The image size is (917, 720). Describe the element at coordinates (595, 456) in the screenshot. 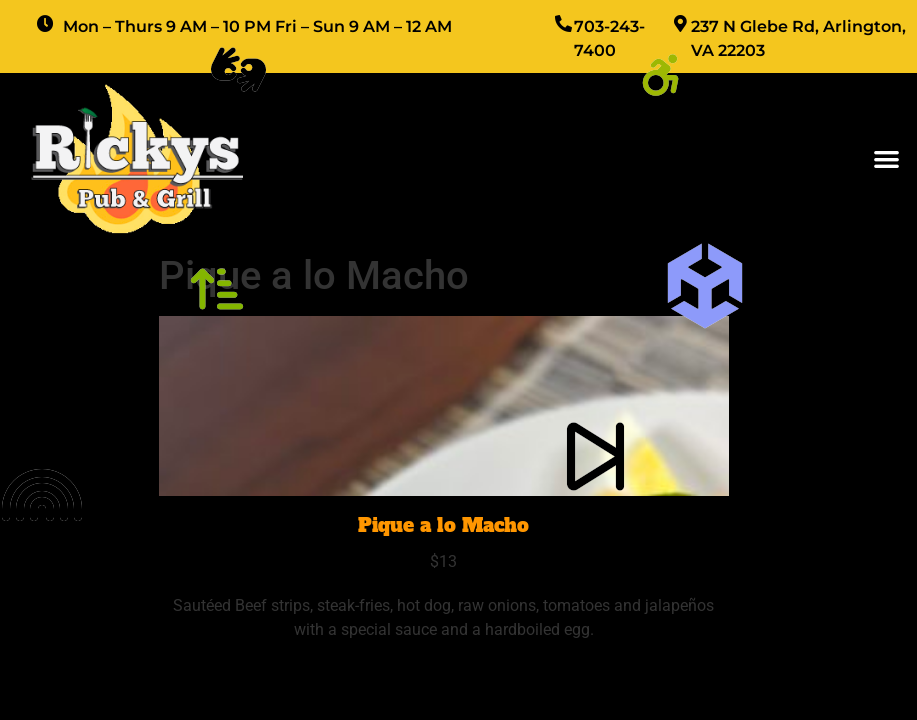

I see `skip to the next track or video` at that location.